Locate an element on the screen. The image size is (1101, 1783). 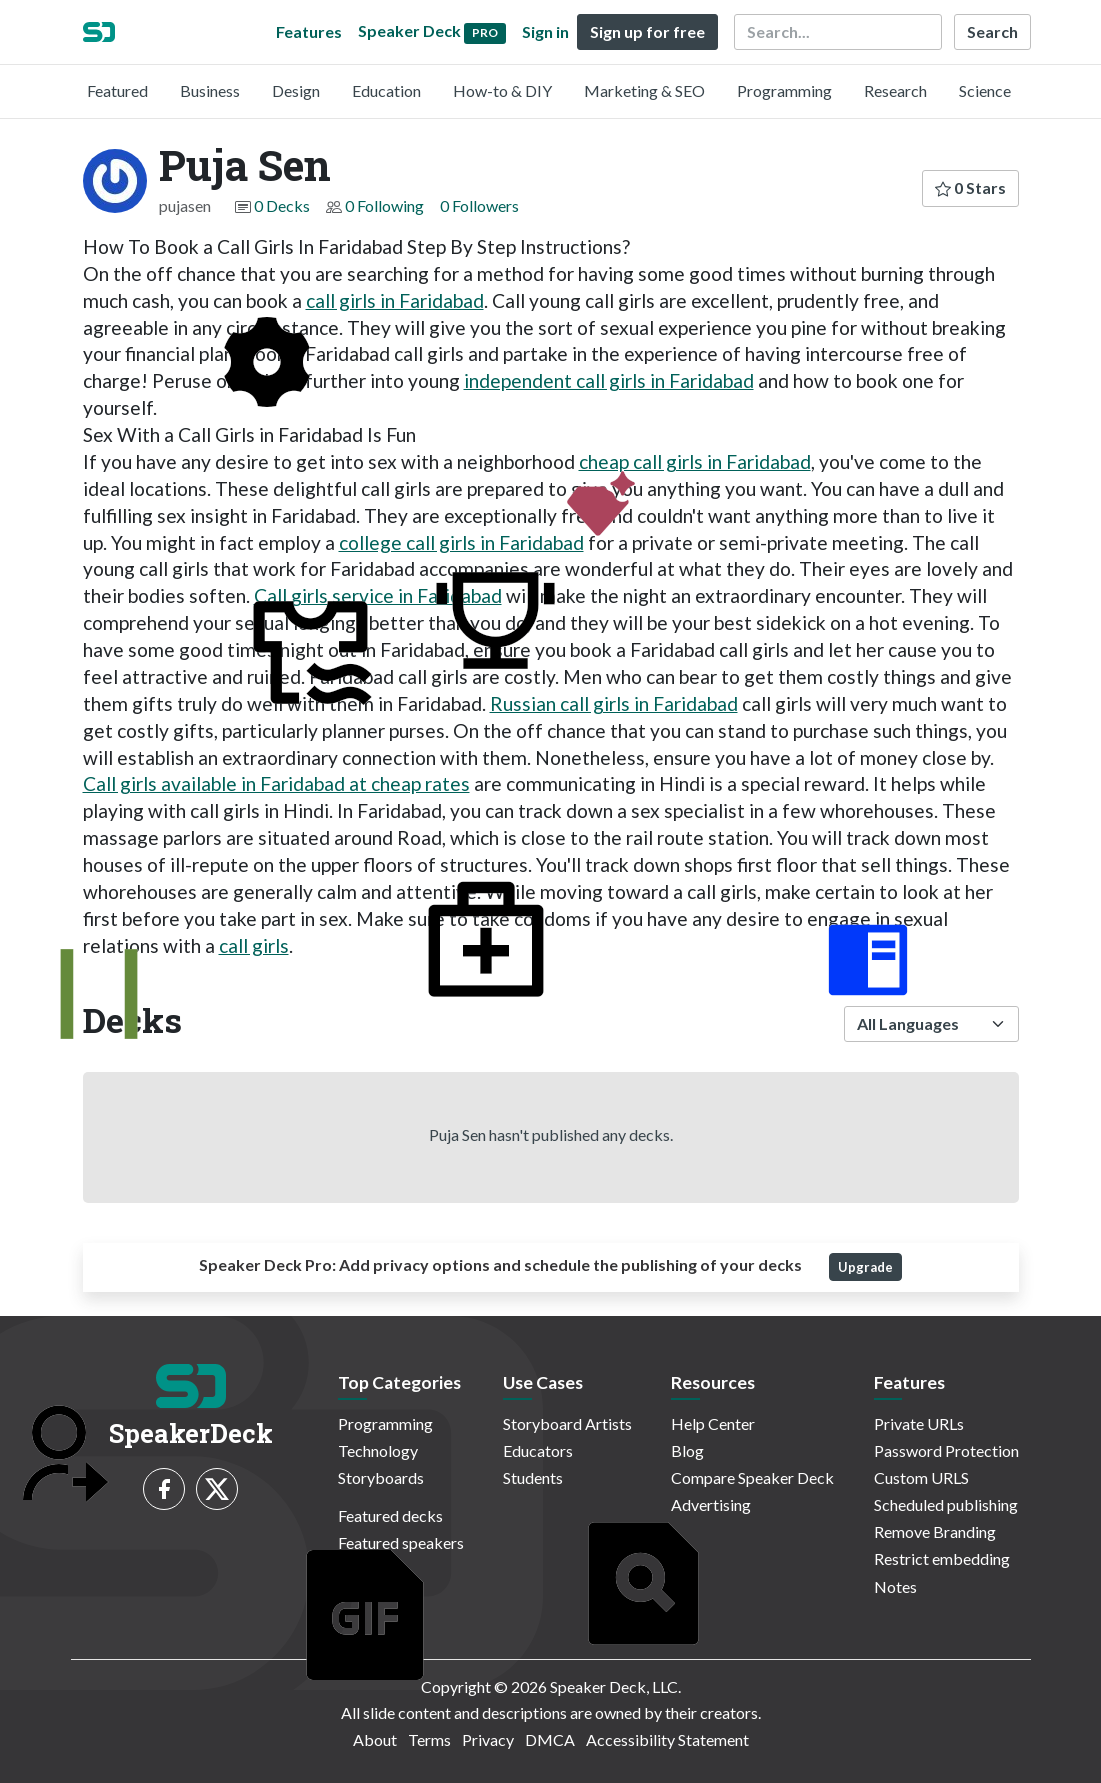
attach a GIF file is located at coordinates (365, 1615).